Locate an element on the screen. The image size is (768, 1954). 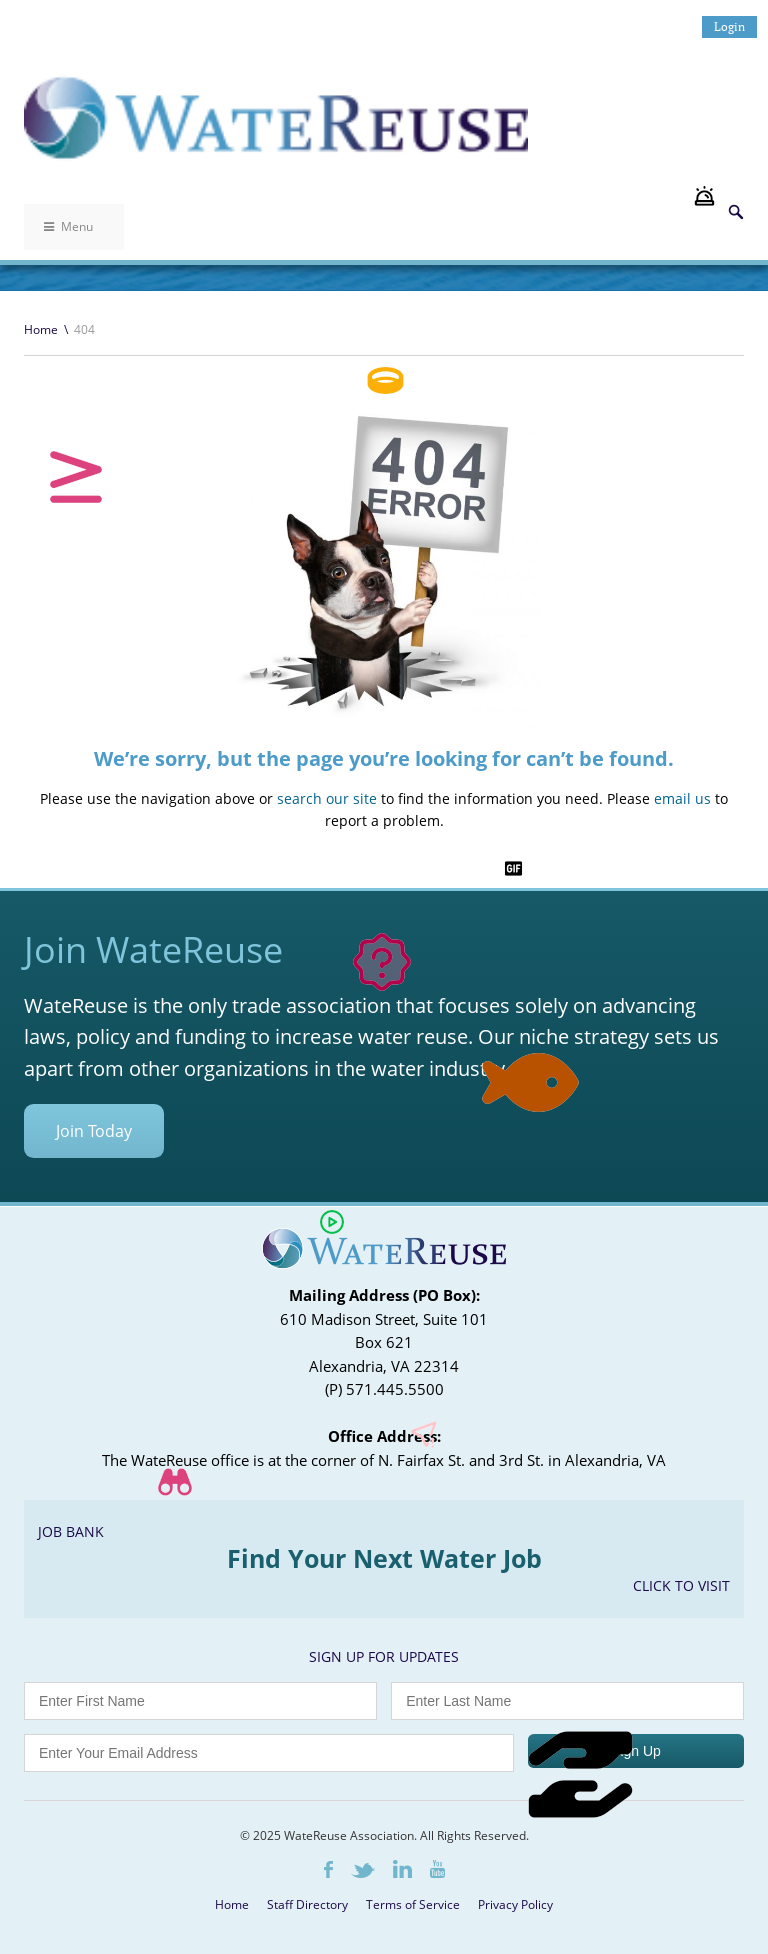
indicates a ring or jewelry item is located at coordinates (385, 380).